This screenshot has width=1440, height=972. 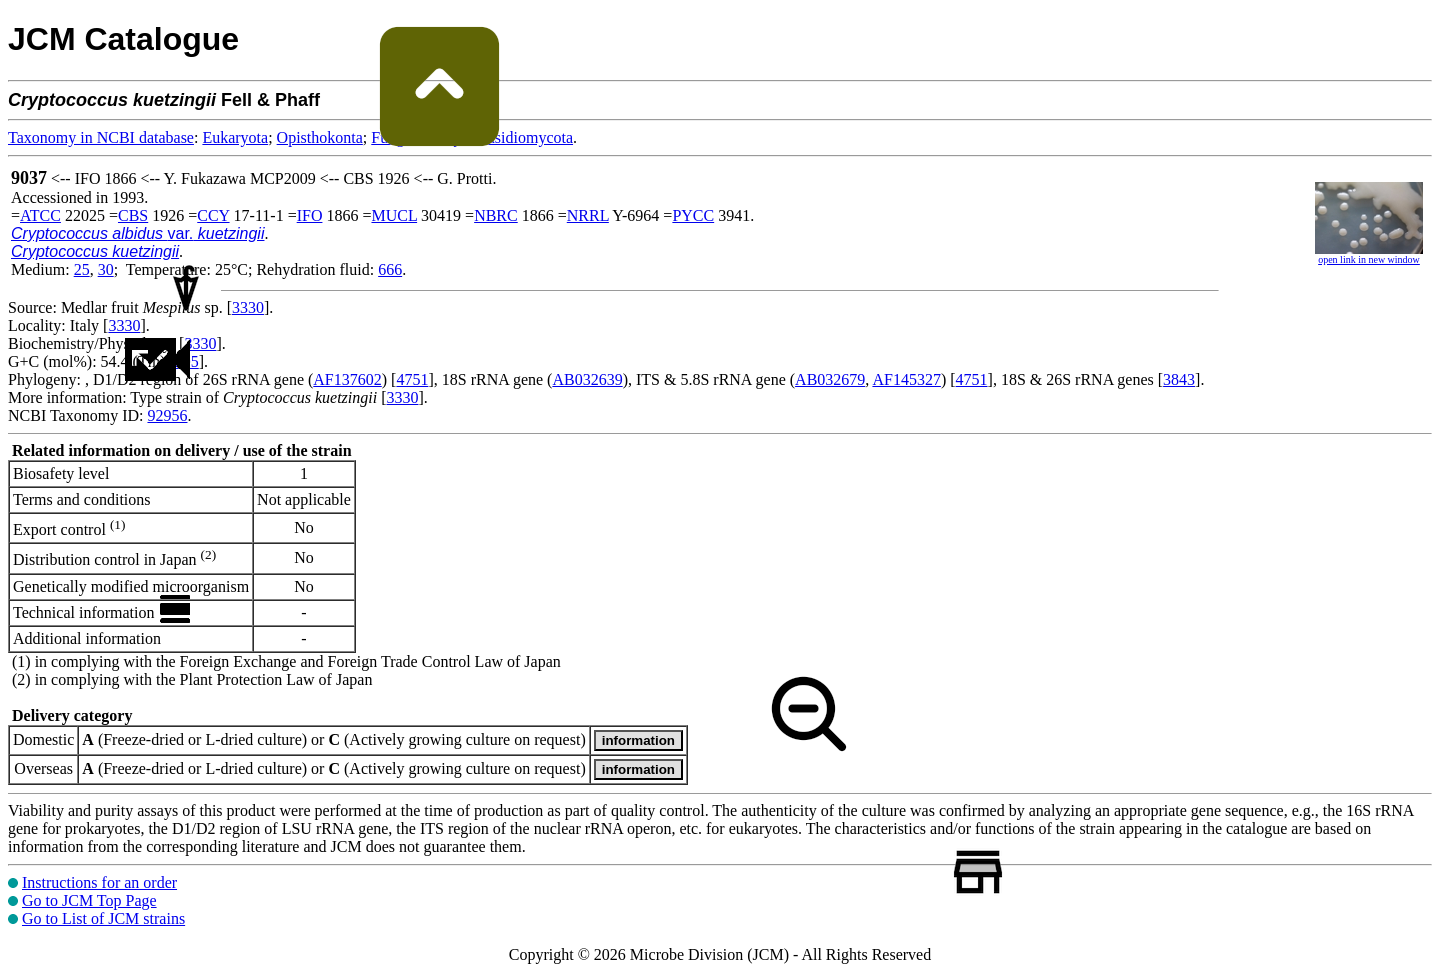 I want to click on collapse an expanded section, so click(x=439, y=86).